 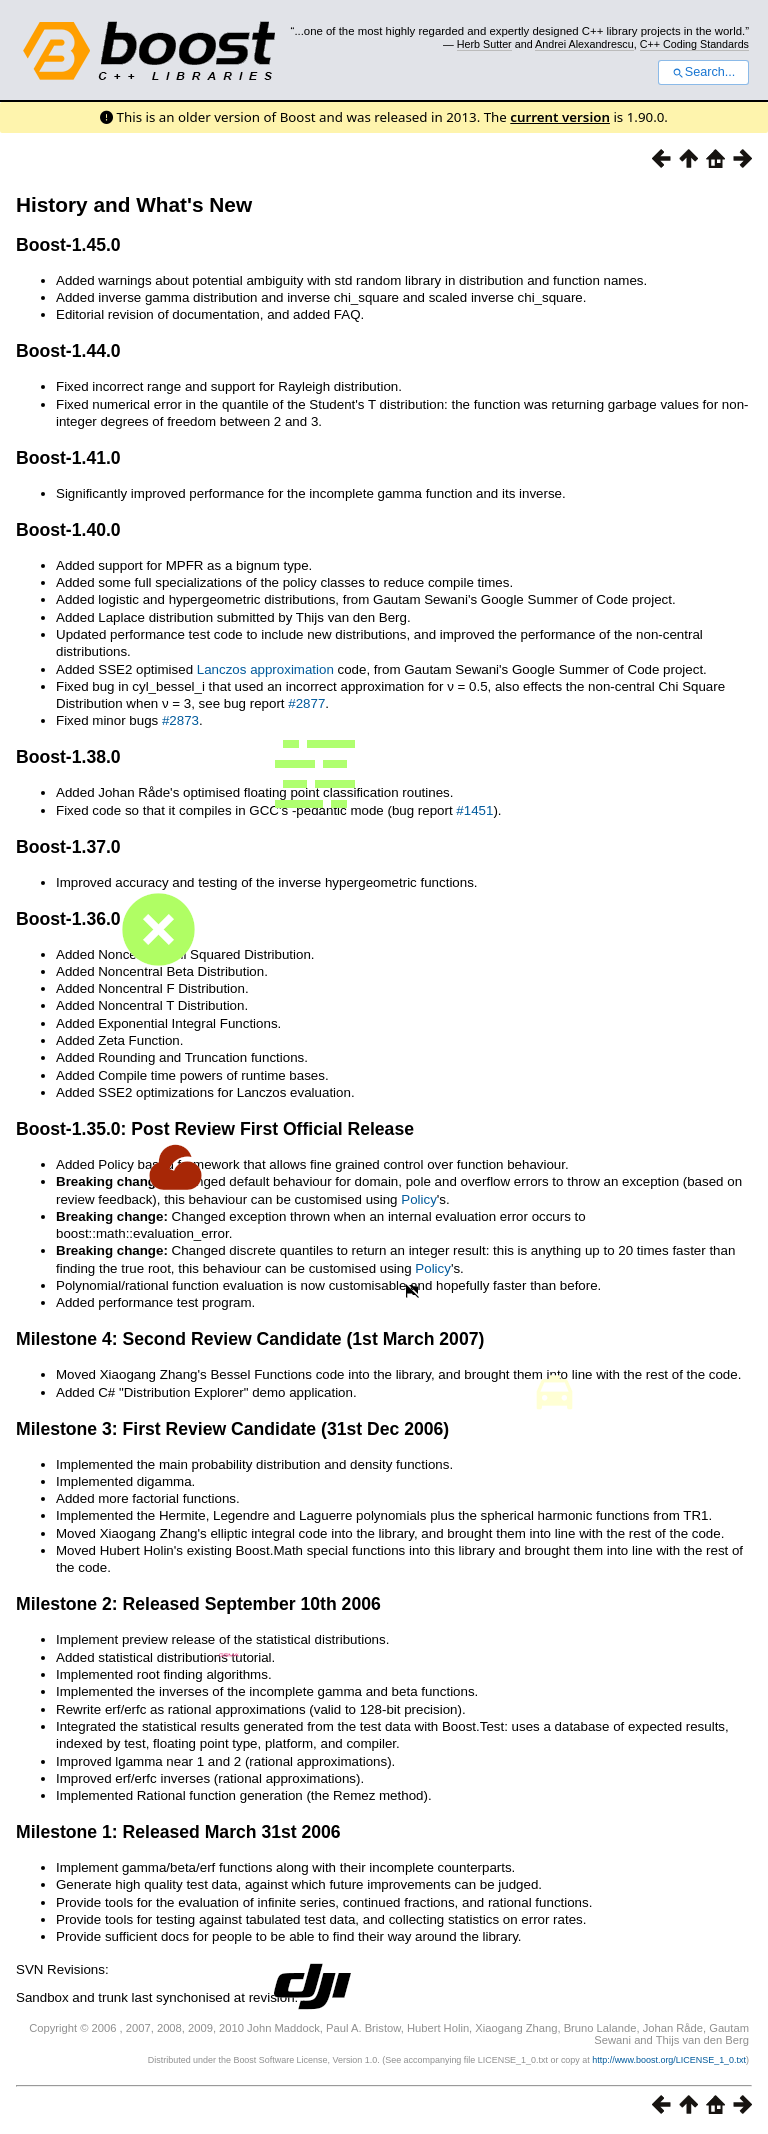 What do you see at coordinates (229, 1655) in the screenshot?
I see `GSMA organization logo` at bounding box center [229, 1655].